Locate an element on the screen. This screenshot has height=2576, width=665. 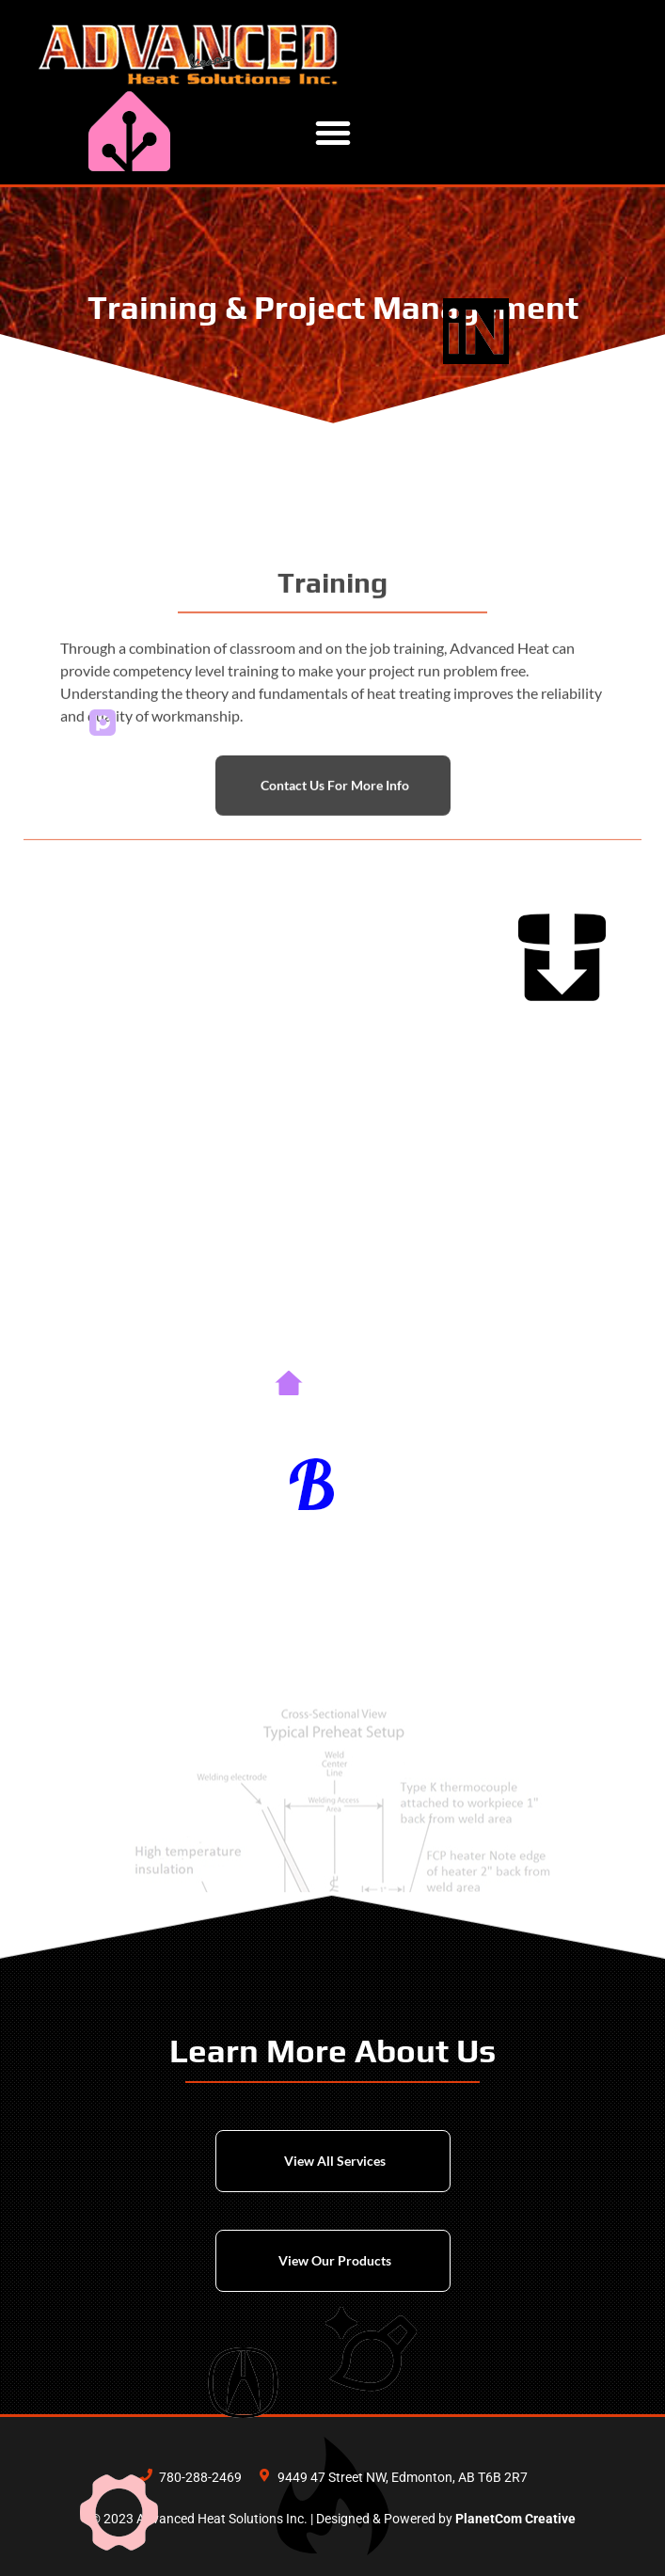
inspire brand logo is located at coordinates (476, 331).